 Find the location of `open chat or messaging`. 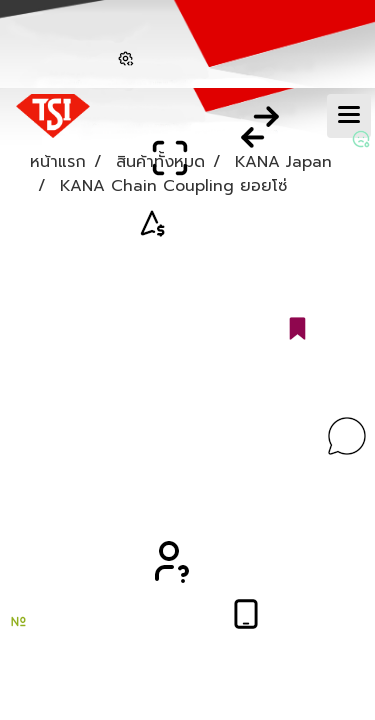

open chat or messaging is located at coordinates (347, 436).